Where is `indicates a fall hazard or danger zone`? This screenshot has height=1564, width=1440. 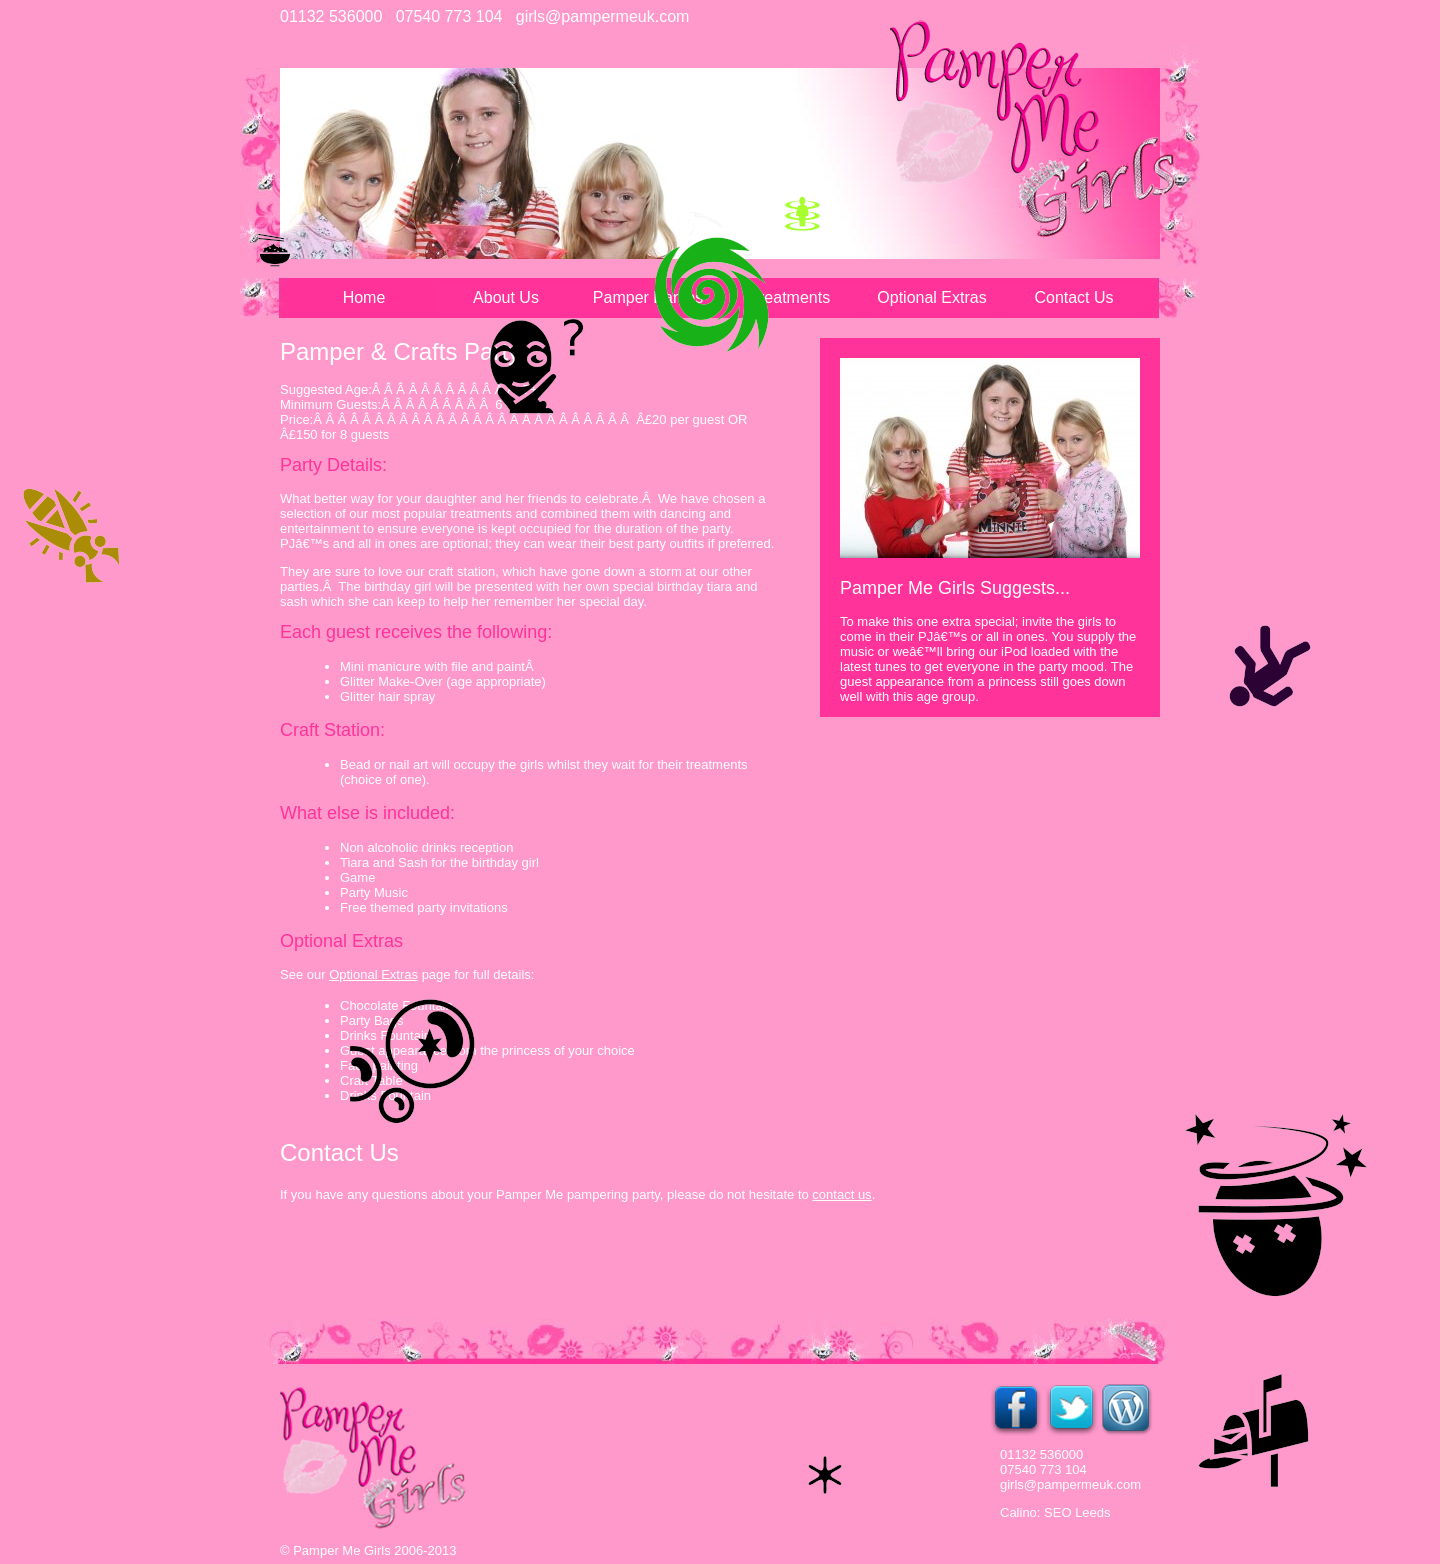
indicates a fall hazard or danger zone is located at coordinates (1270, 666).